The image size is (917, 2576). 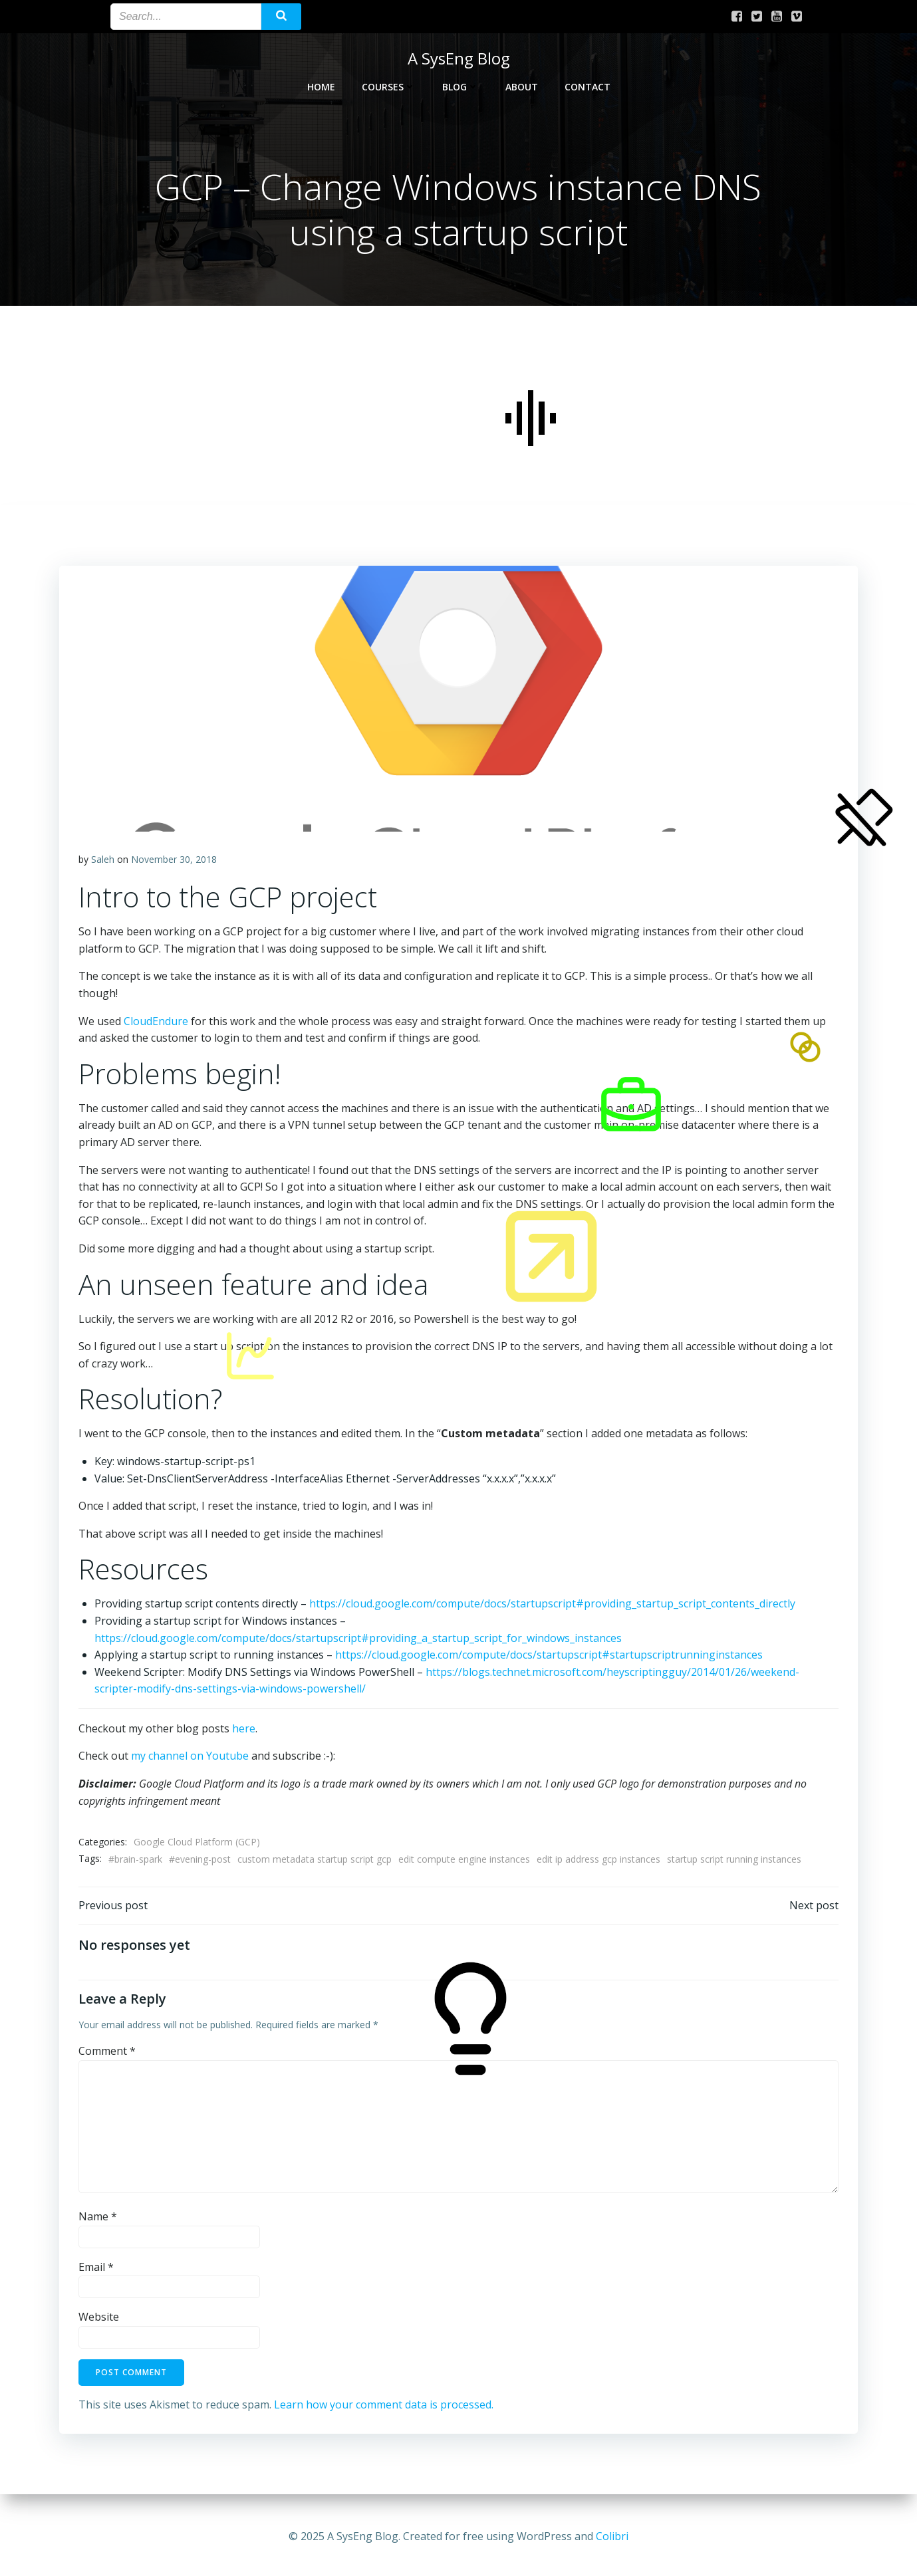 What do you see at coordinates (470, 2018) in the screenshot?
I see `view tips or helpful suggestions` at bounding box center [470, 2018].